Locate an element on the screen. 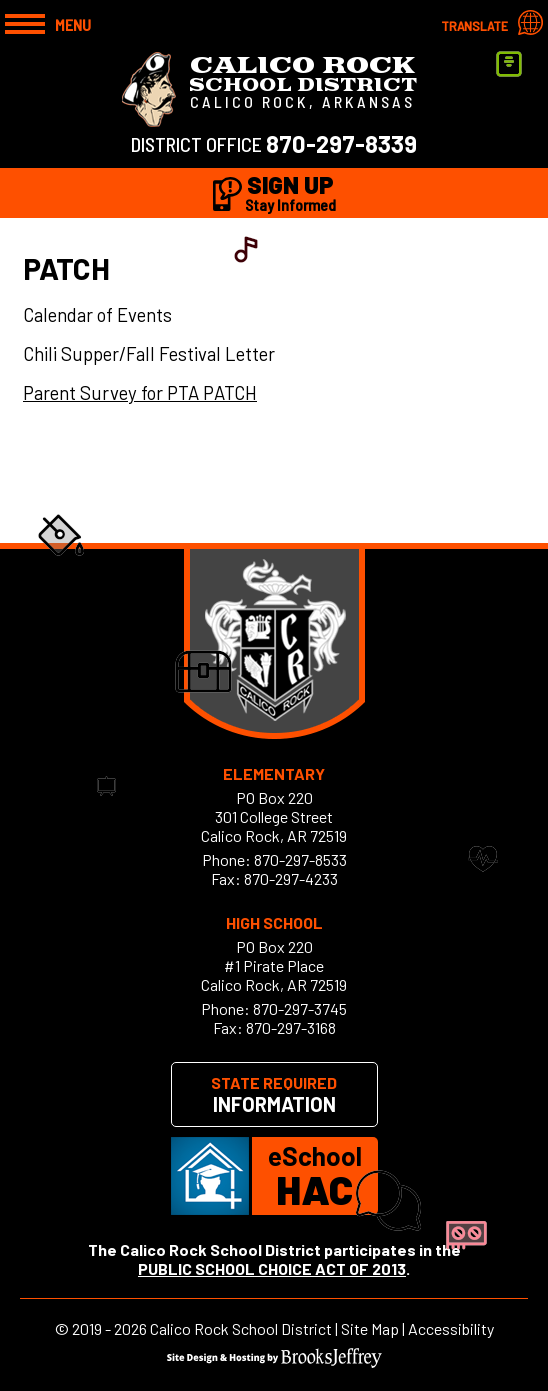 The image size is (548, 1391). open chat or messaging is located at coordinates (388, 1200).